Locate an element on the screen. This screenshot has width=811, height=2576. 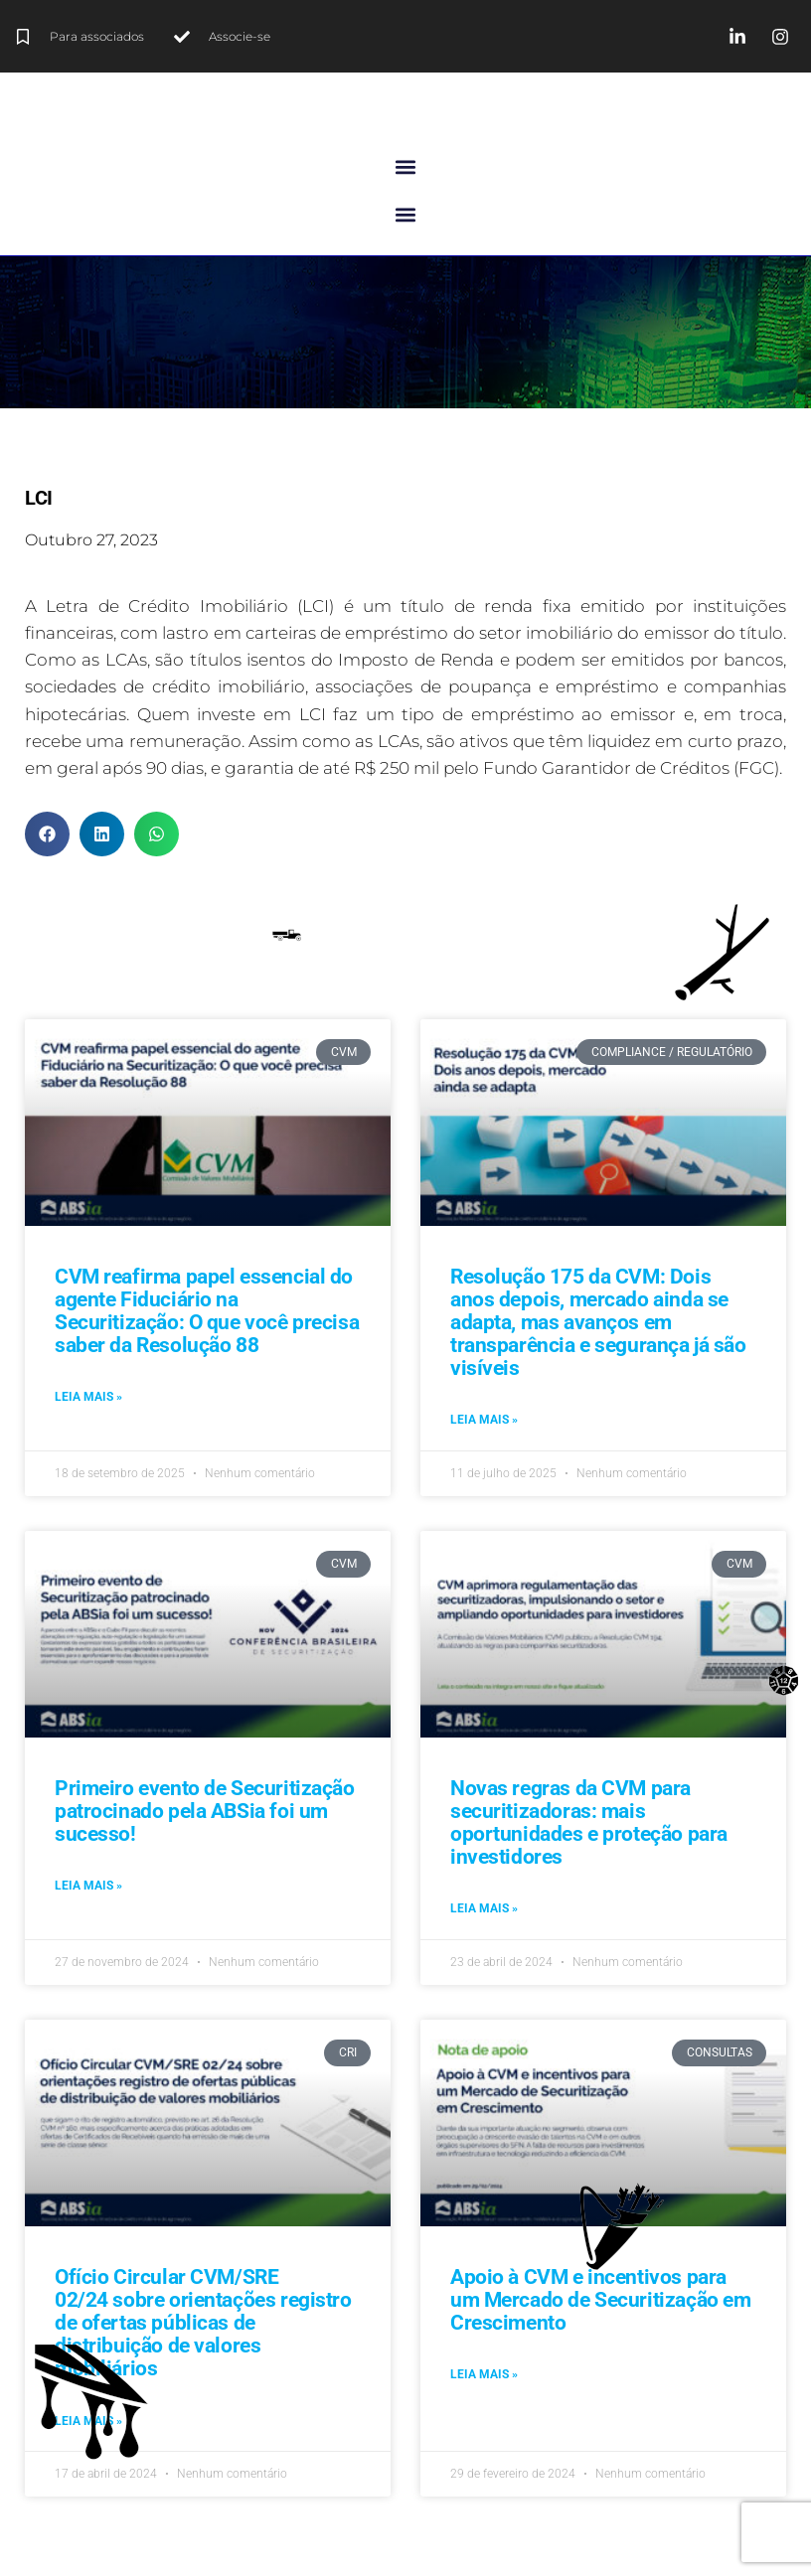
equip or access arrow ammunition is located at coordinates (622, 2226).